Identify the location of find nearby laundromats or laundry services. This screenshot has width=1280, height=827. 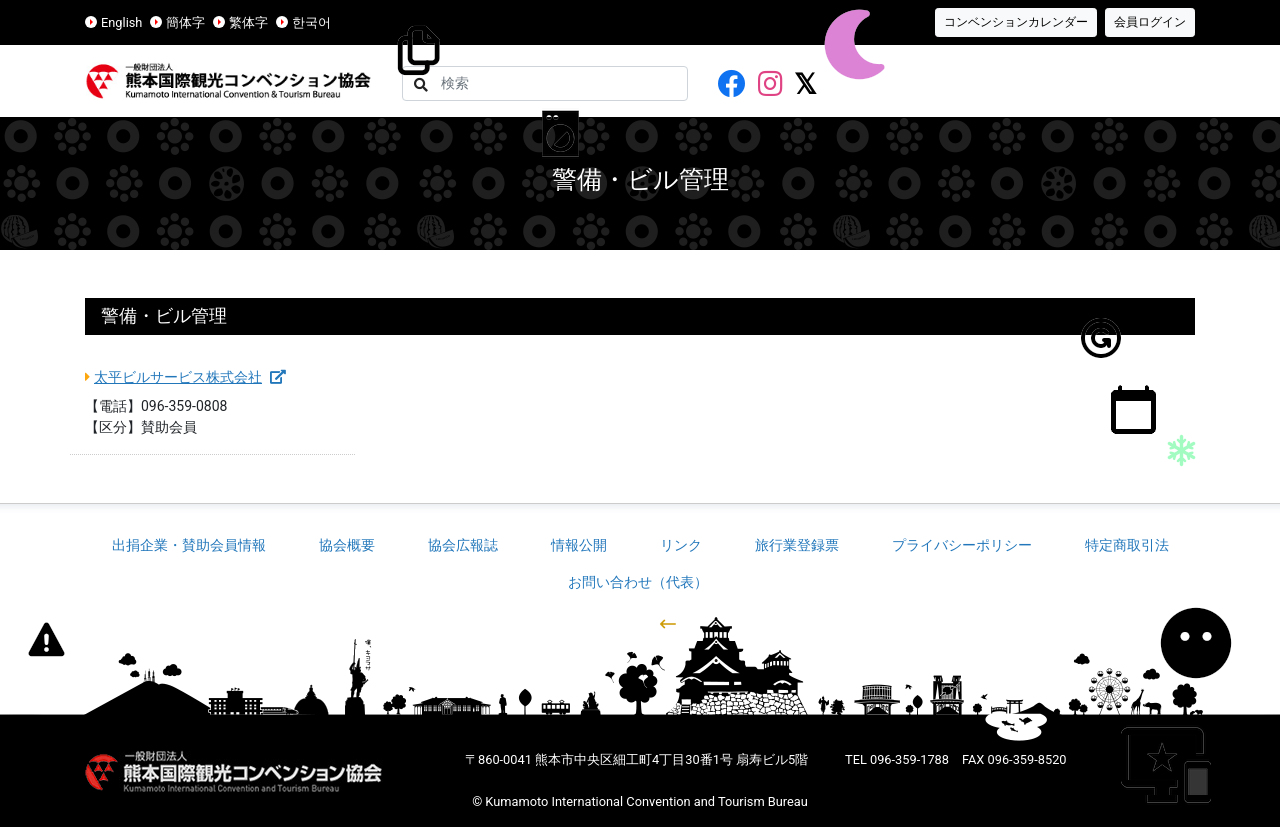
(560, 133).